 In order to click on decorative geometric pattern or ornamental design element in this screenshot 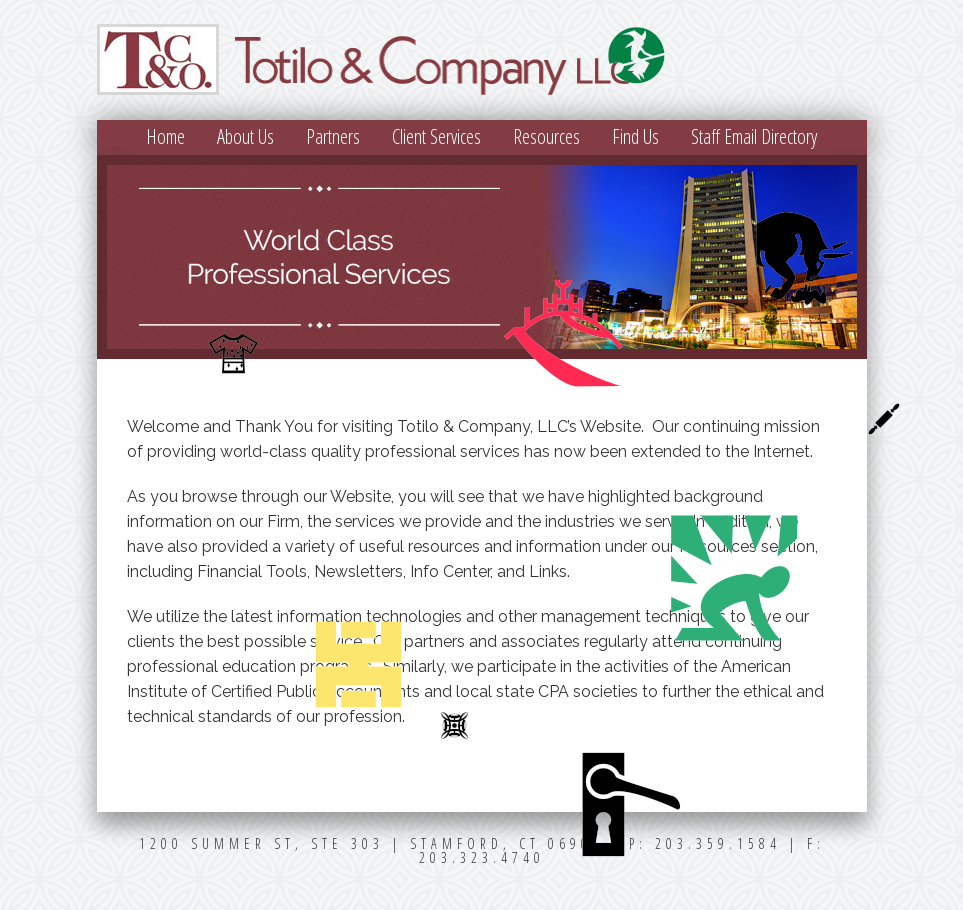, I will do `click(454, 725)`.